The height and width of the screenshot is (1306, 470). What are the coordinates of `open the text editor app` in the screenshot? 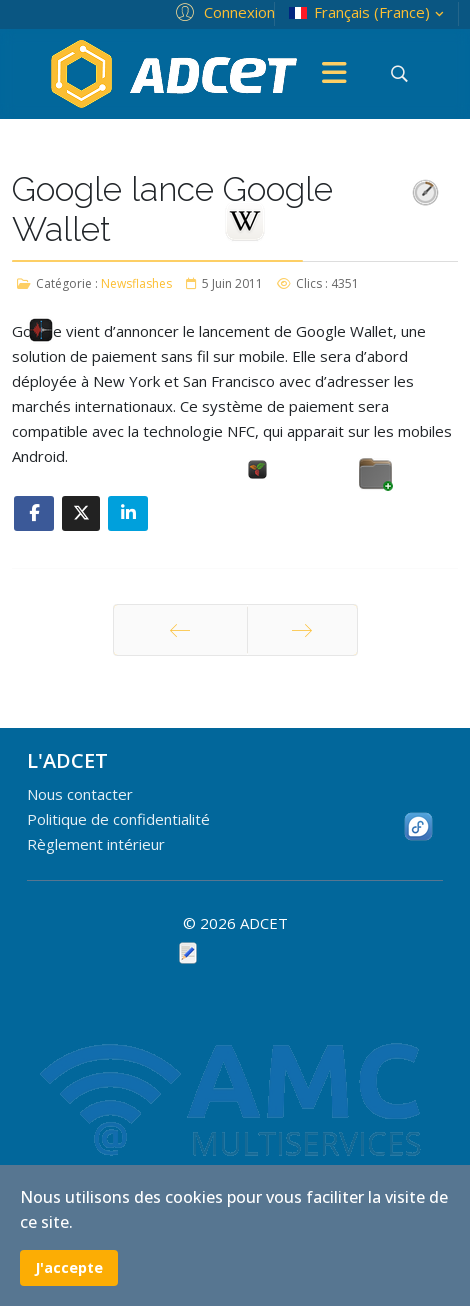 It's located at (188, 953).